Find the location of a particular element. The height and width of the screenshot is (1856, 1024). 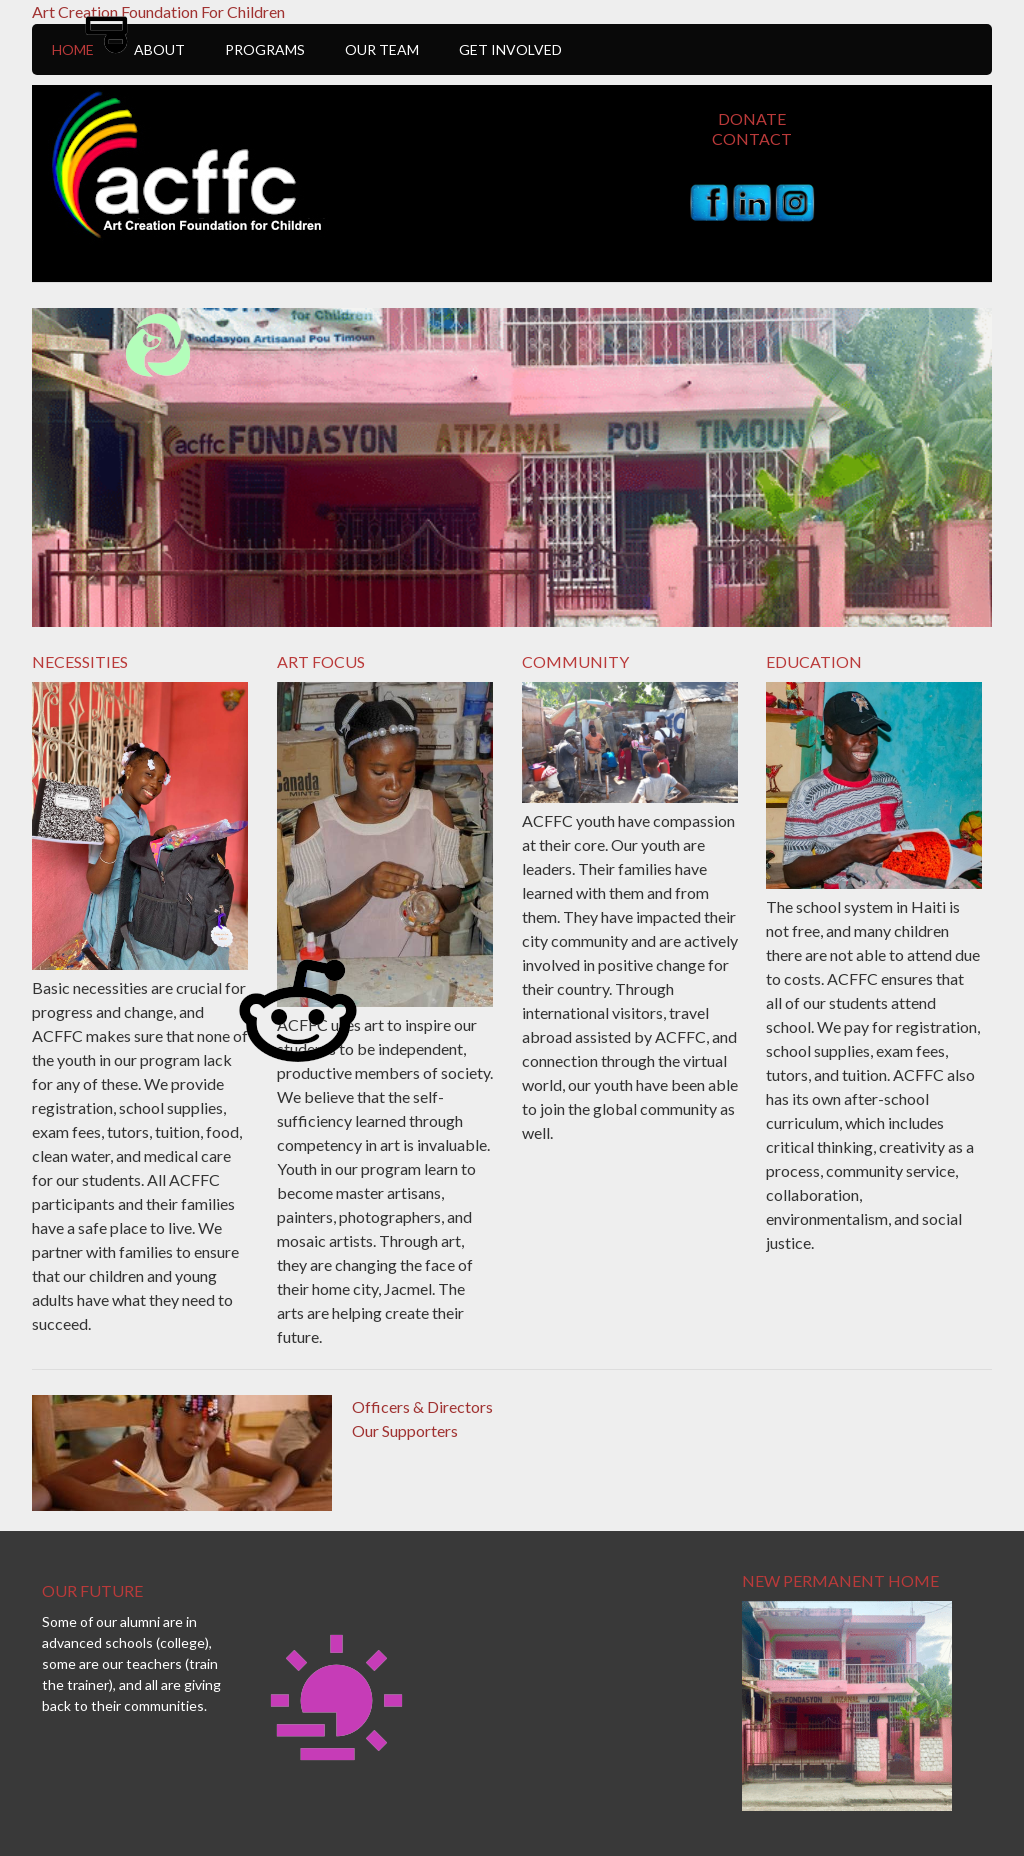

open the Reddit app is located at coordinates (298, 1009).